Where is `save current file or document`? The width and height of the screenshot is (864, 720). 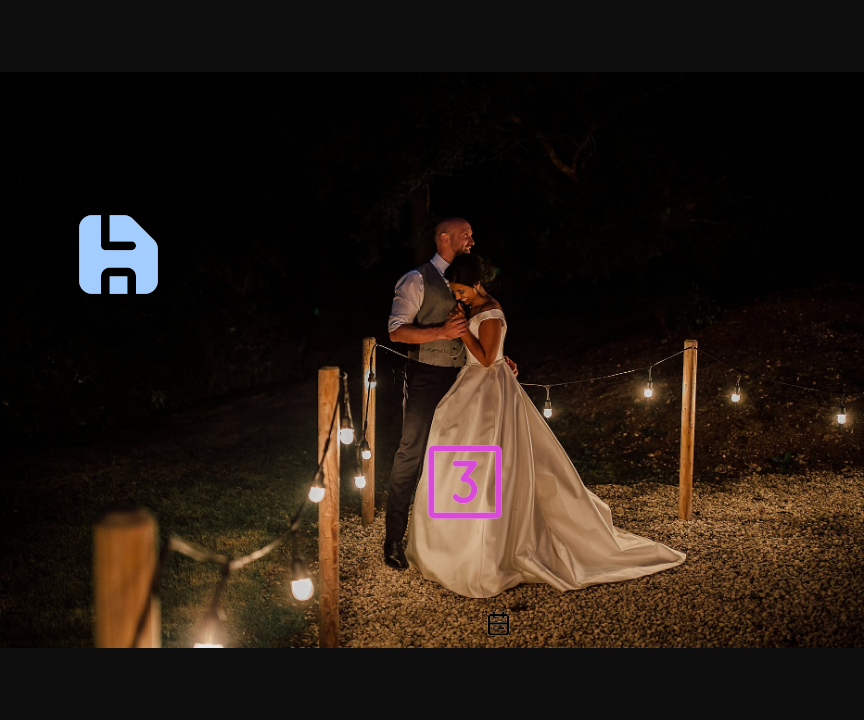 save current file or document is located at coordinates (118, 254).